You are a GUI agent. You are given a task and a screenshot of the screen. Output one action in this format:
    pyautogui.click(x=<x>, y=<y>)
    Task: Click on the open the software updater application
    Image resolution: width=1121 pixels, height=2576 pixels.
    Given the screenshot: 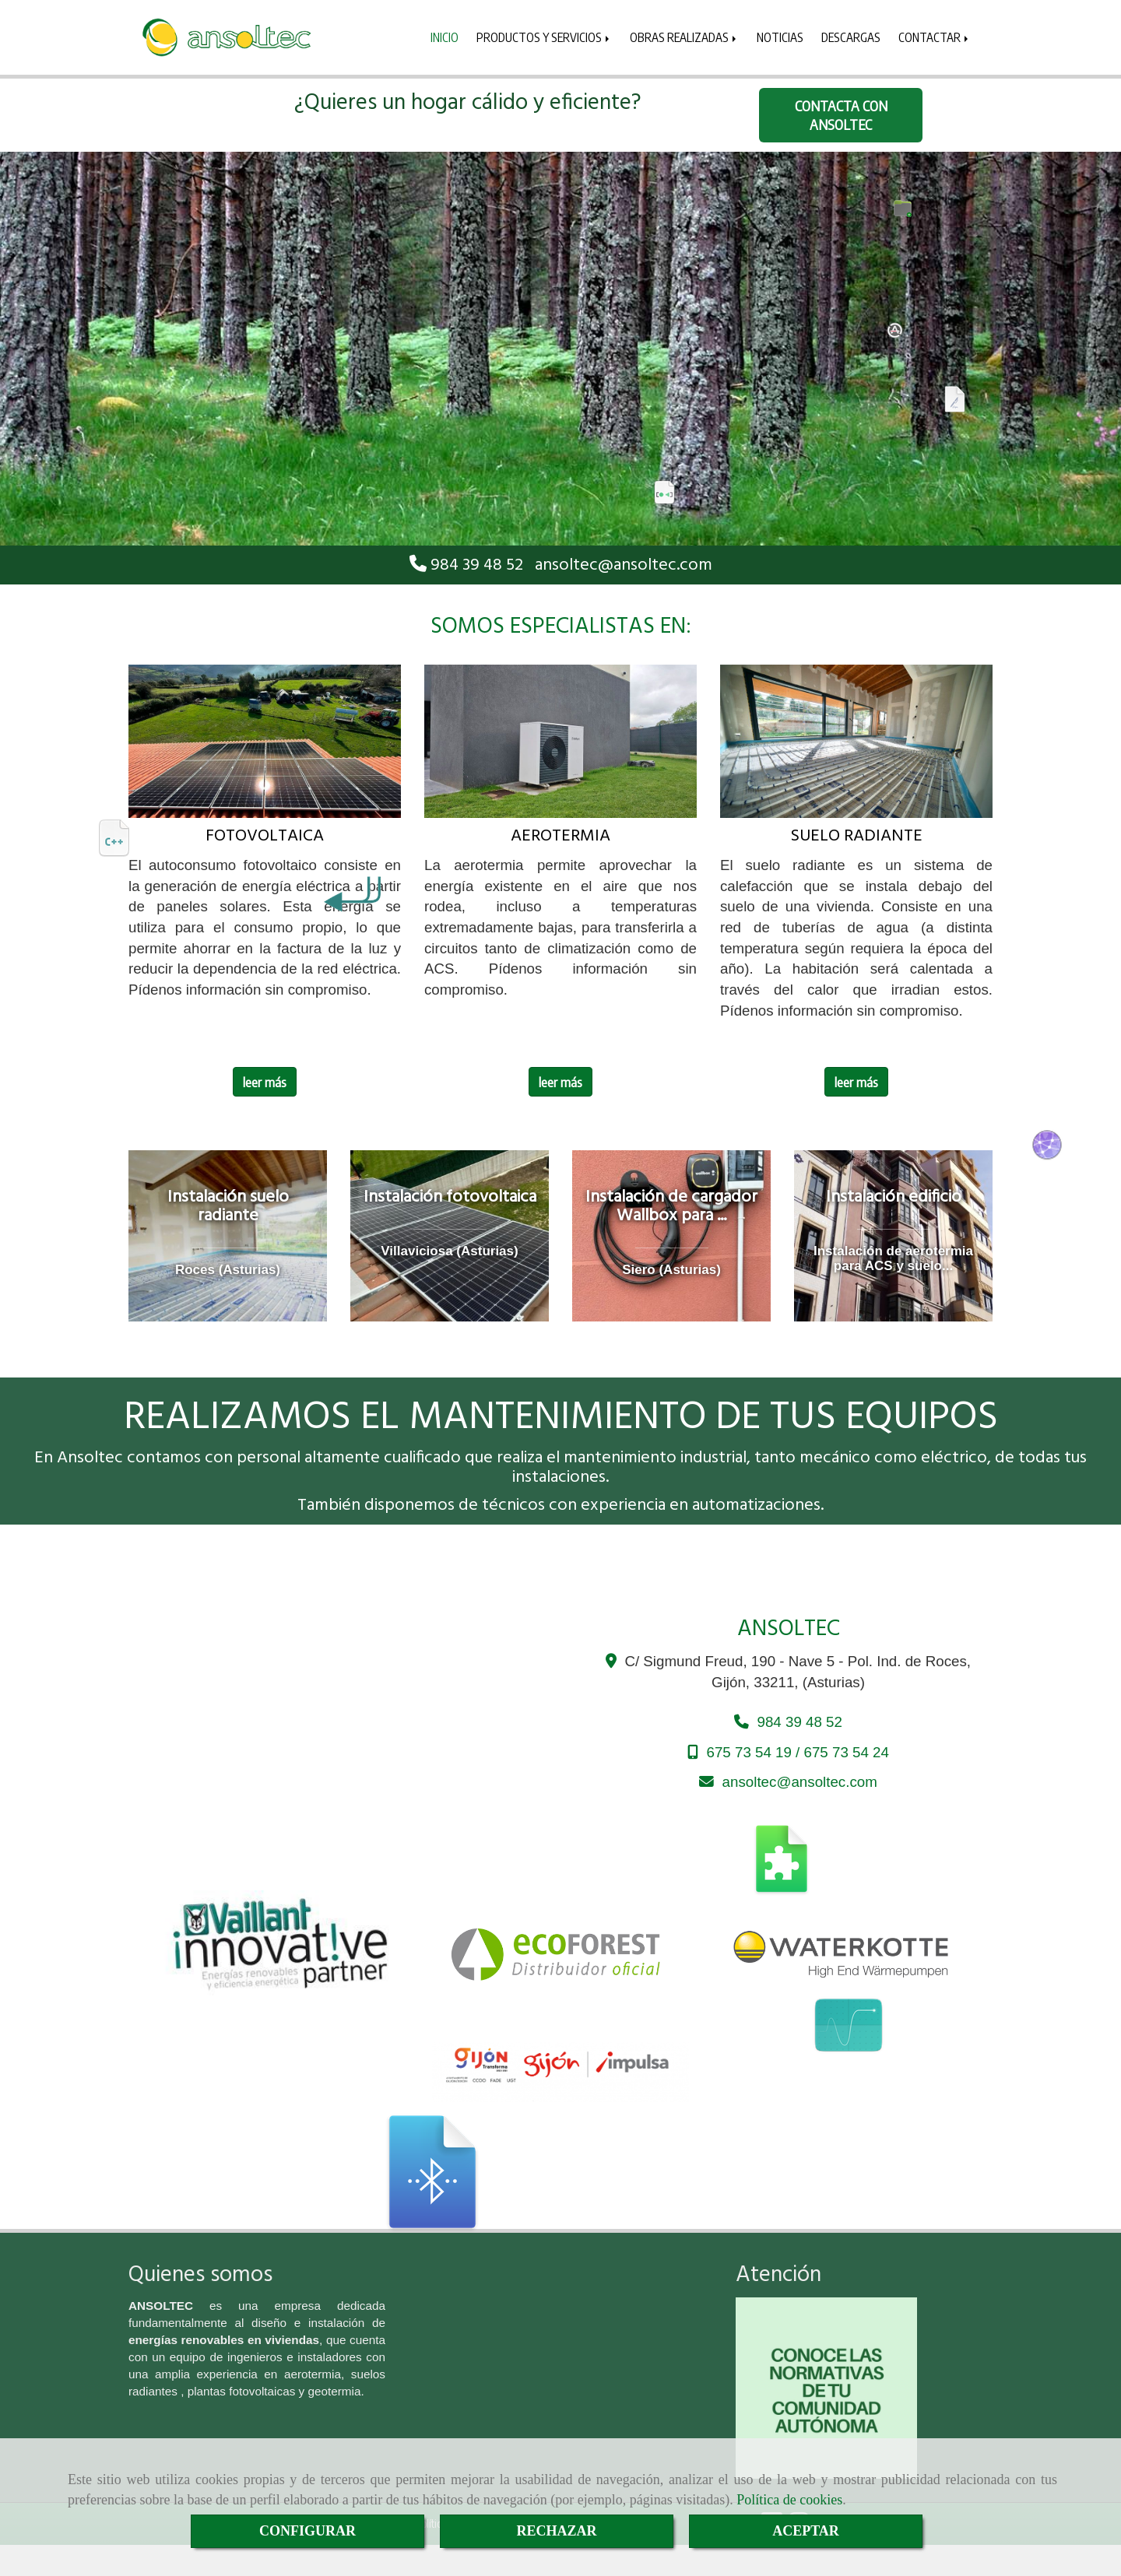 What is the action you would take?
    pyautogui.click(x=894, y=330)
    